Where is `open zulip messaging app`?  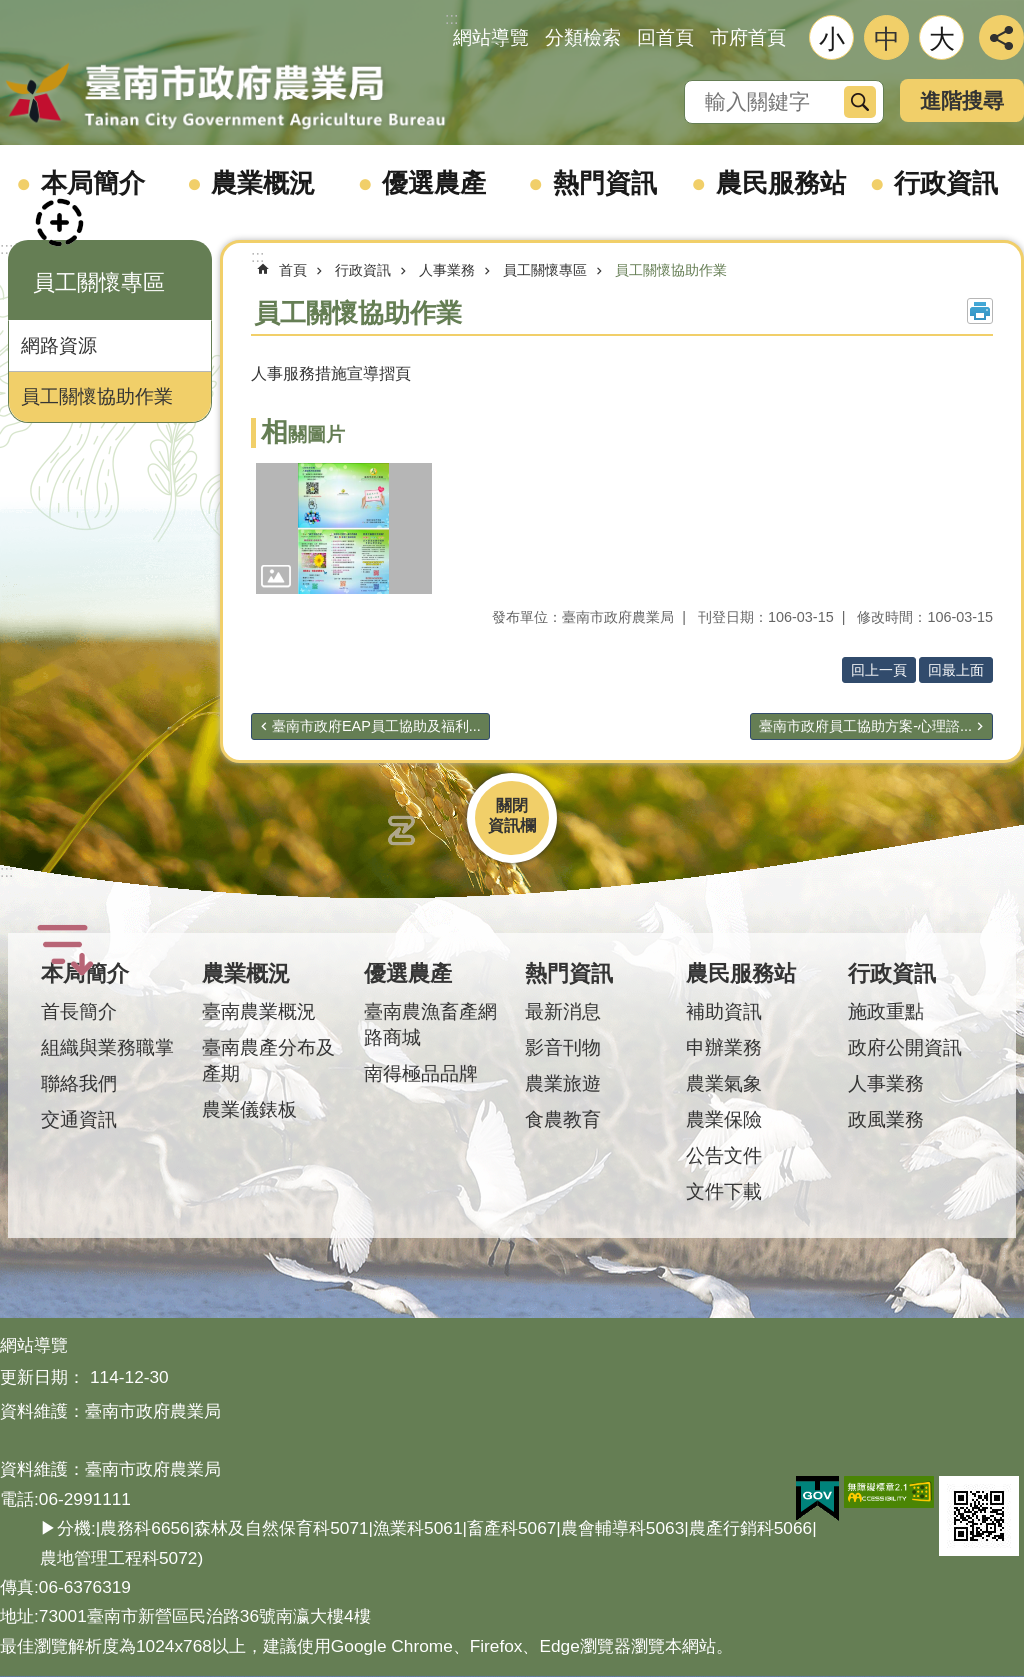
open zulip messaging app is located at coordinates (401, 830).